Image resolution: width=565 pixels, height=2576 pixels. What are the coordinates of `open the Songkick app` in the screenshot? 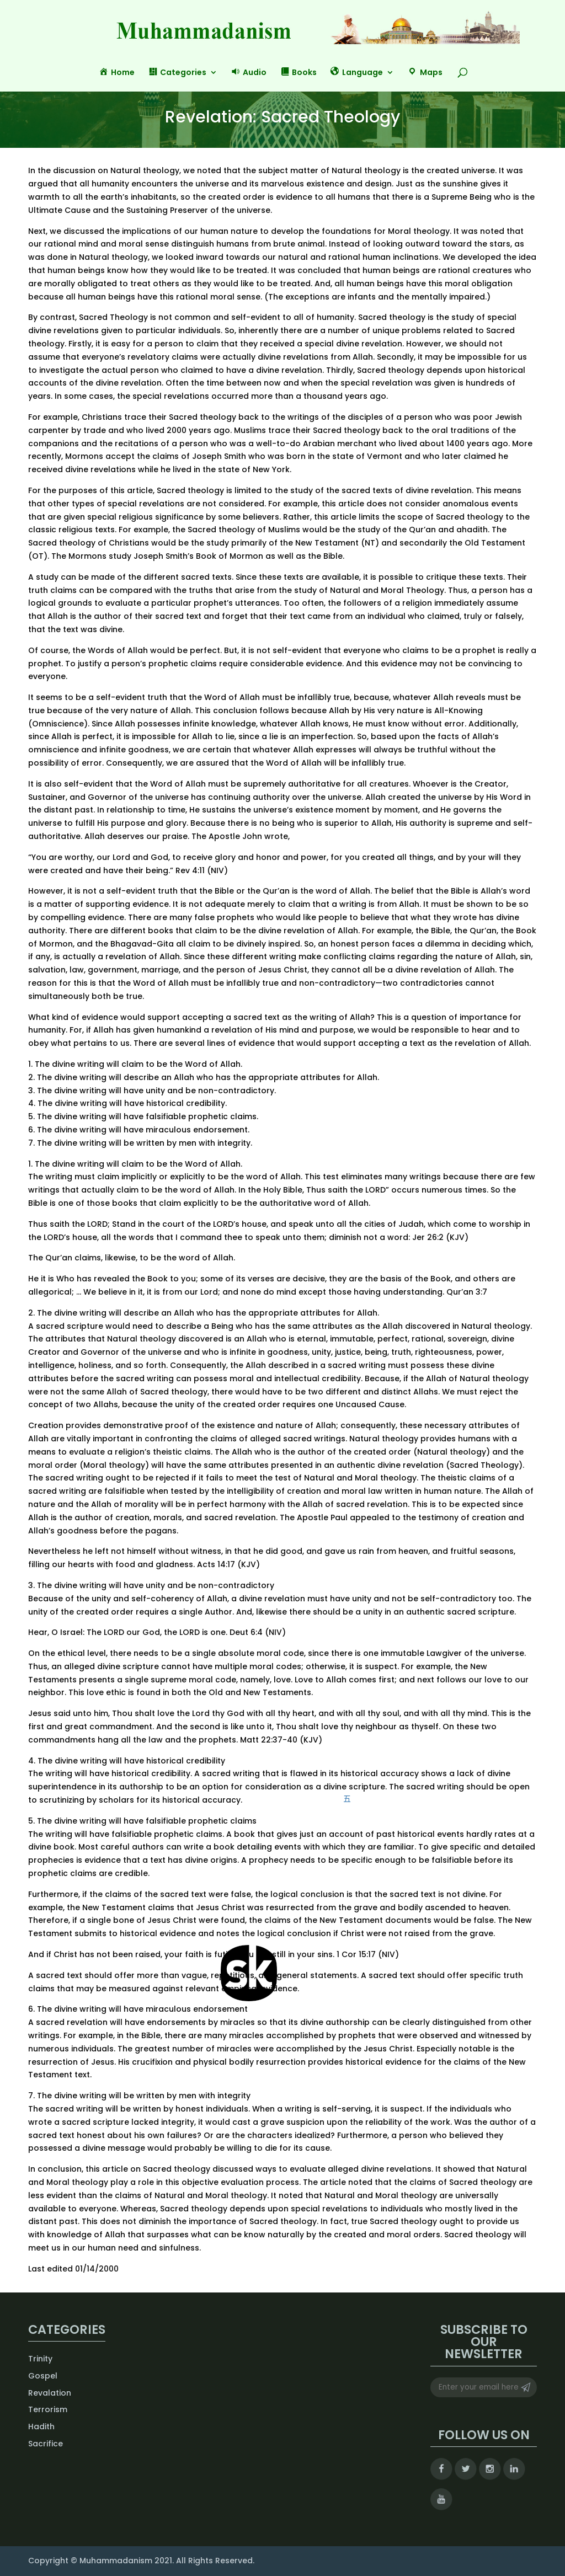 It's located at (249, 1973).